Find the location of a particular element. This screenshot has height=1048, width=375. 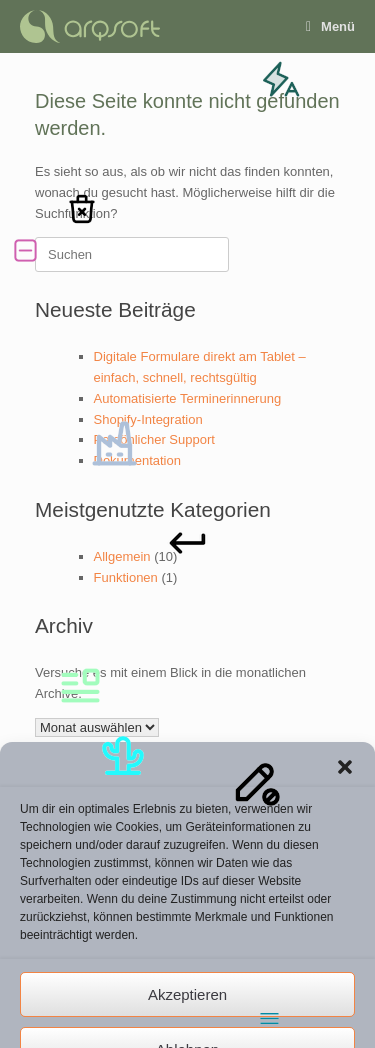

permanently delete an item is located at coordinates (82, 209).